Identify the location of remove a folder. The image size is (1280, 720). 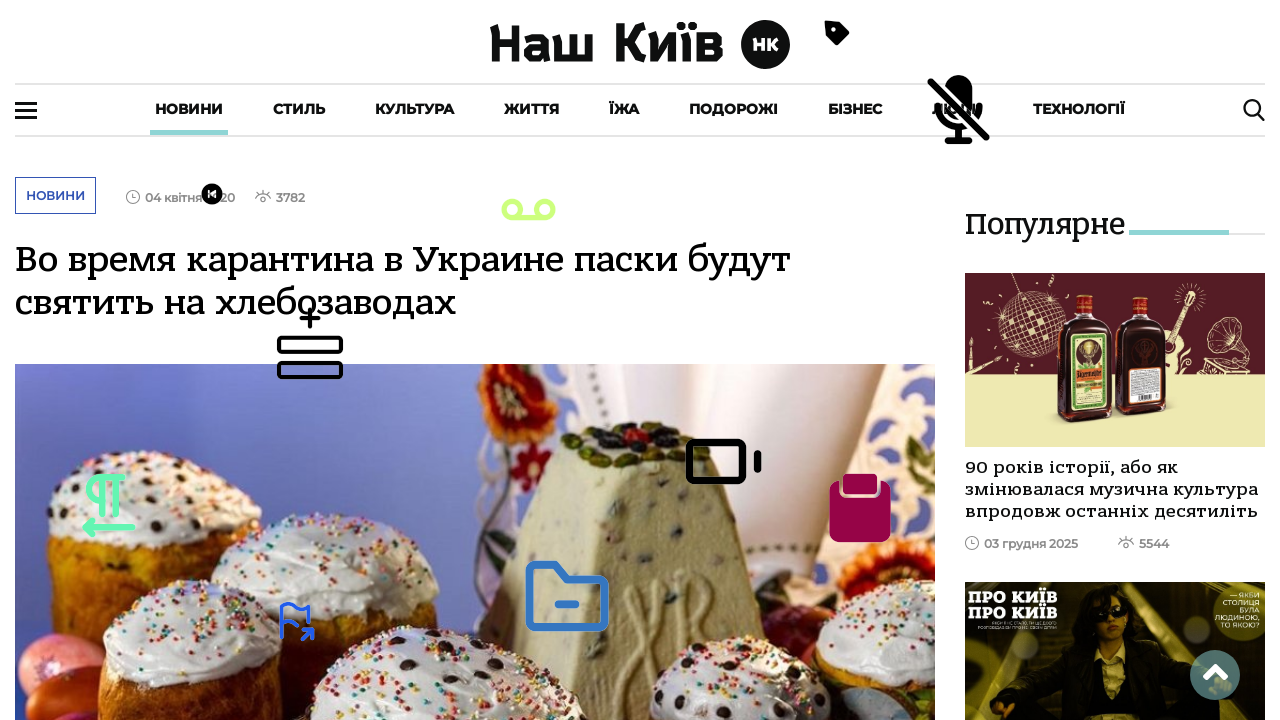
(567, 596).